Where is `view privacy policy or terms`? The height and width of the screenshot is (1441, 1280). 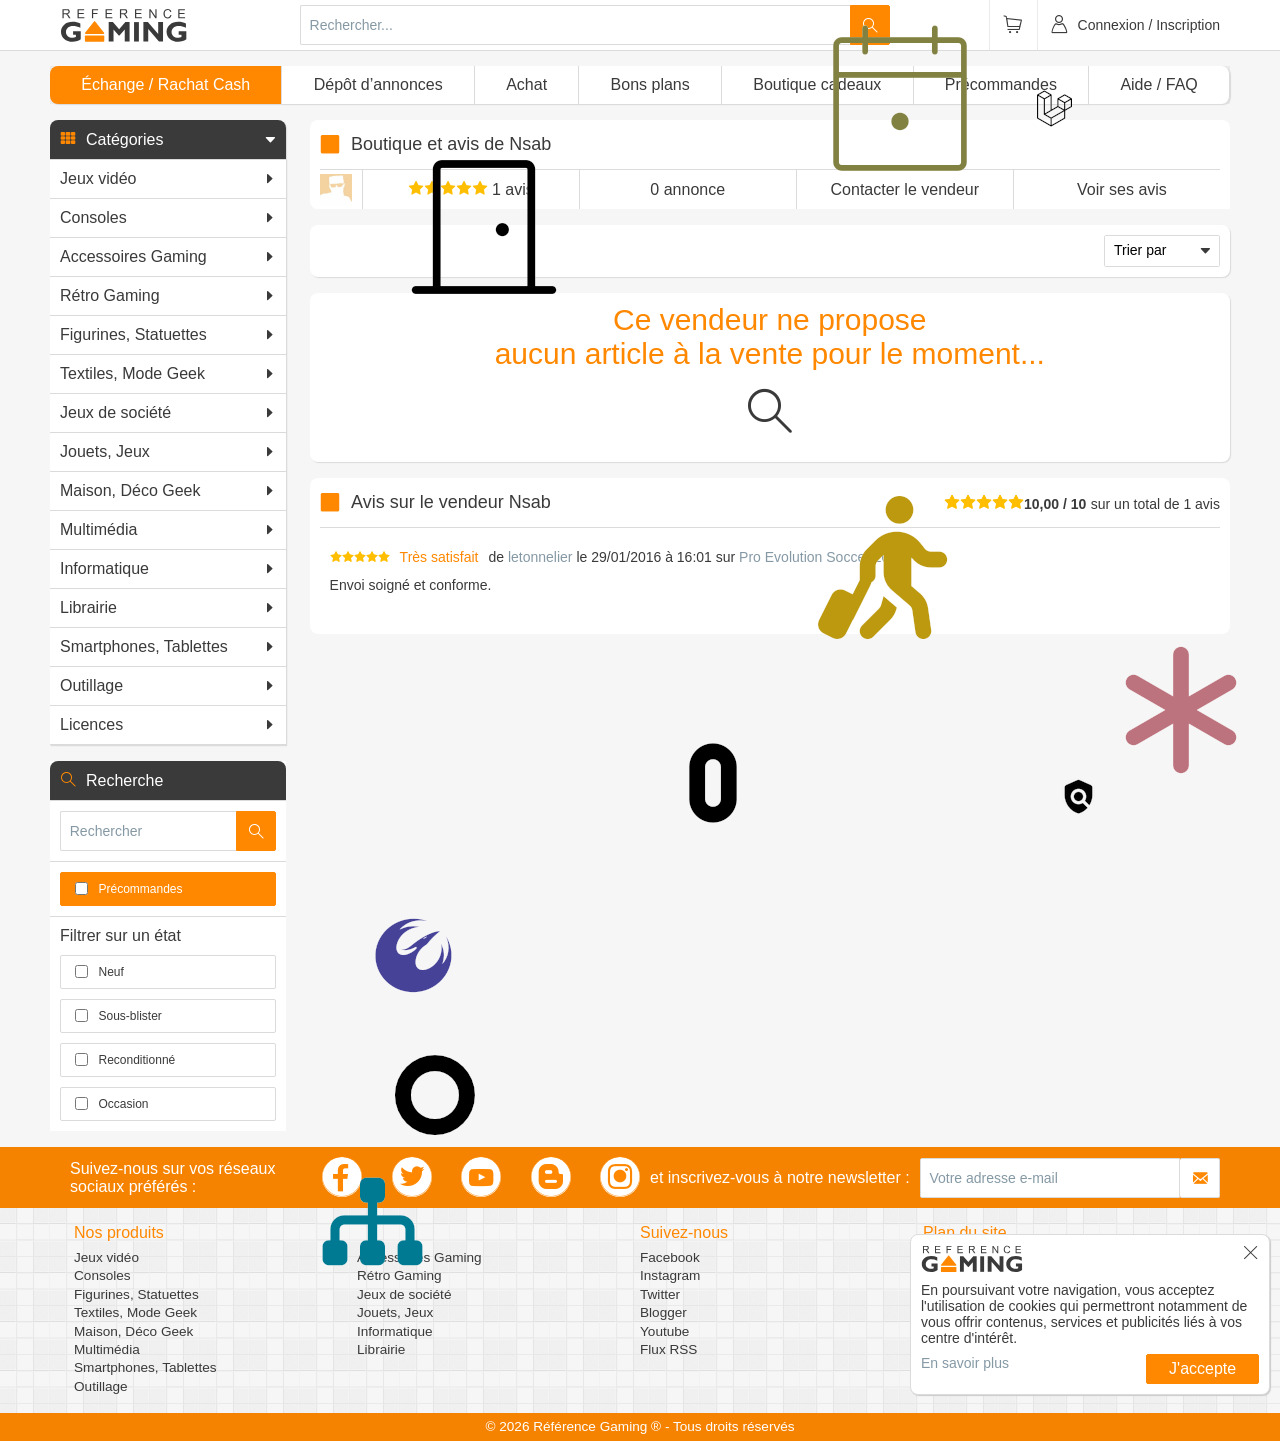 view privacy policy or terms is located at coordinates (1078, 796).